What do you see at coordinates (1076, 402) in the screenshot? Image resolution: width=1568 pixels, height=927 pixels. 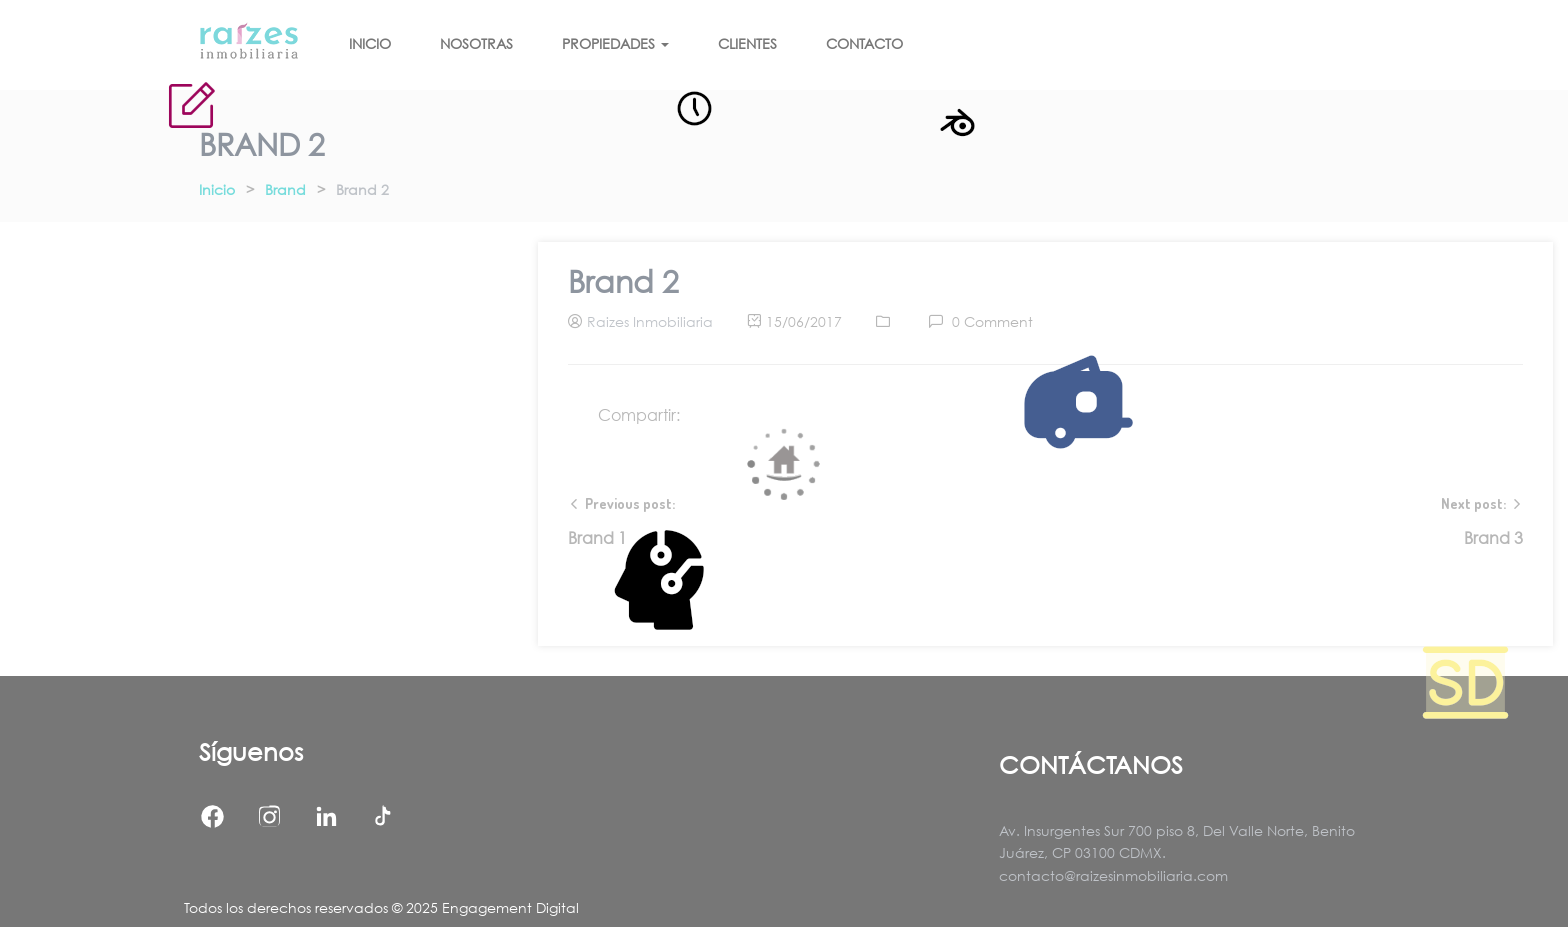 I see `access caravan or RV rental options` at bounding box center [1076, 402].